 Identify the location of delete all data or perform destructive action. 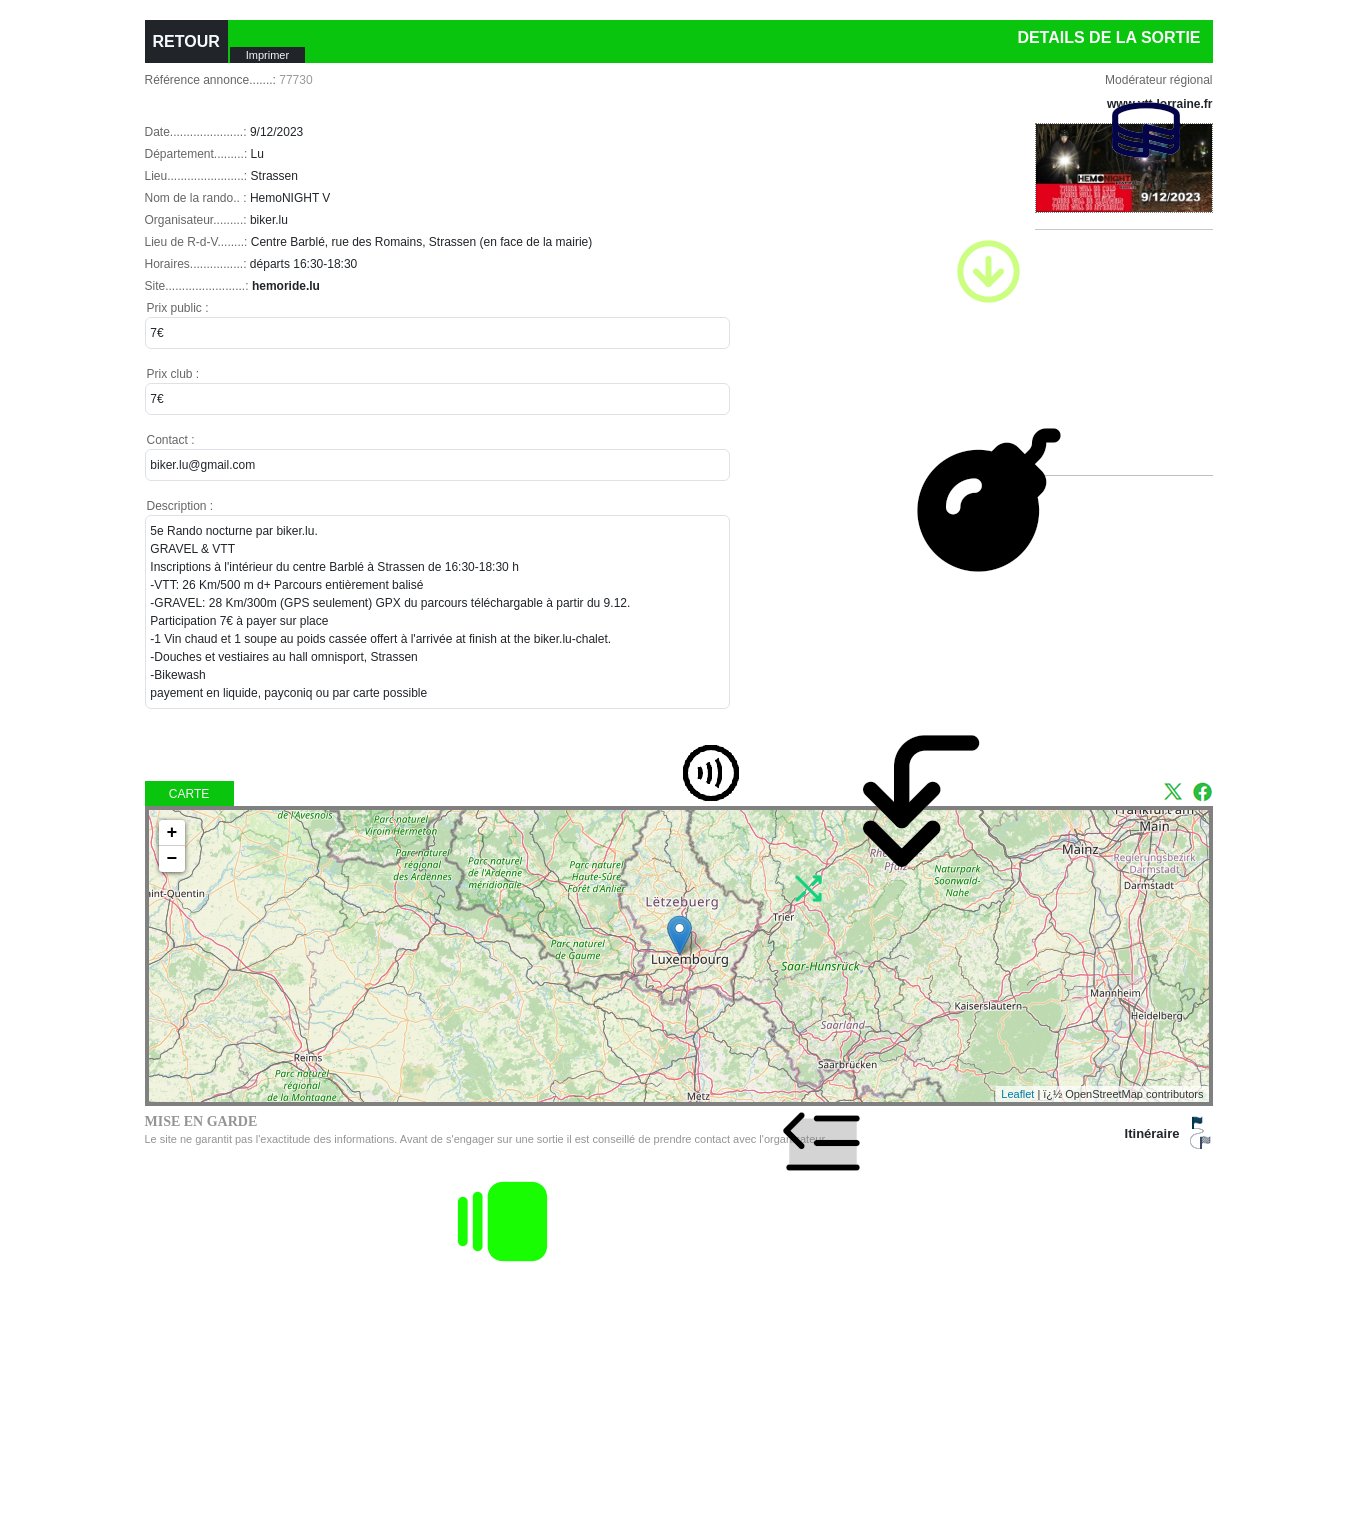
(989, 500).